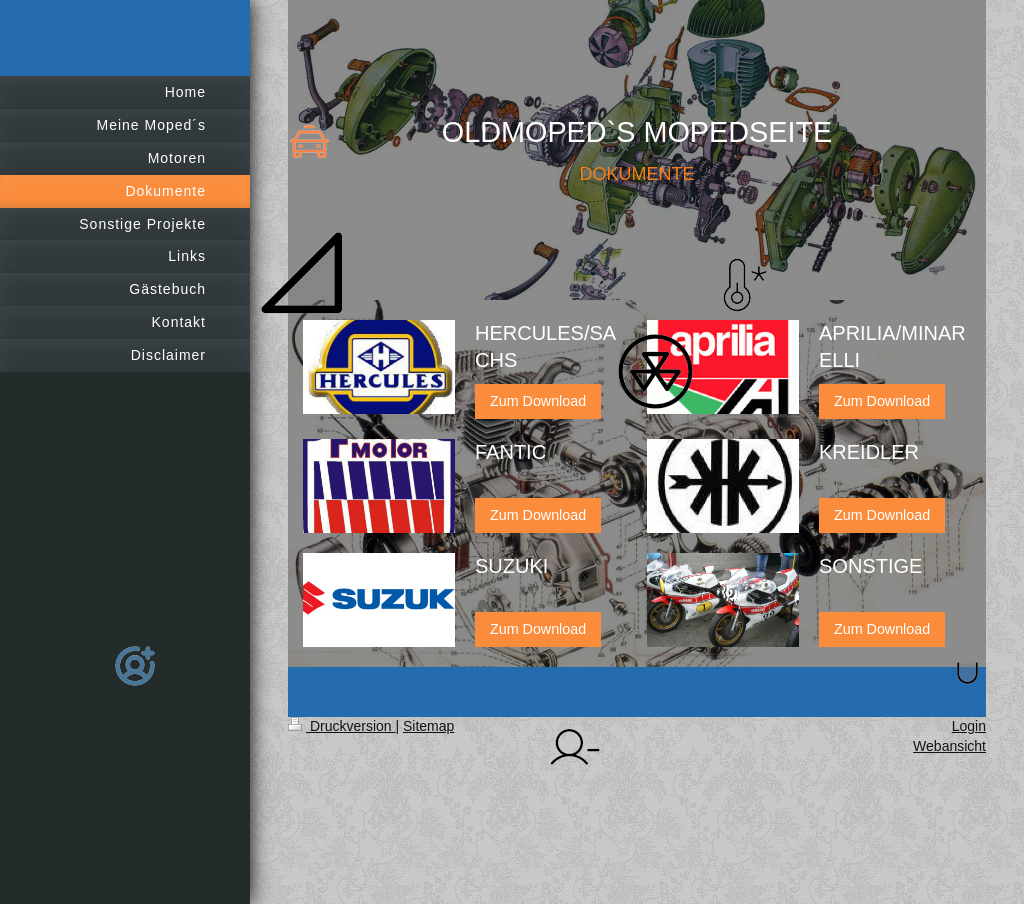 The width and height of the screenshot is (1024, 904). What do you see at coordinates (573, 748) in the screenshot?
I see `remove a user or contact` at bounding box center [573, 748].